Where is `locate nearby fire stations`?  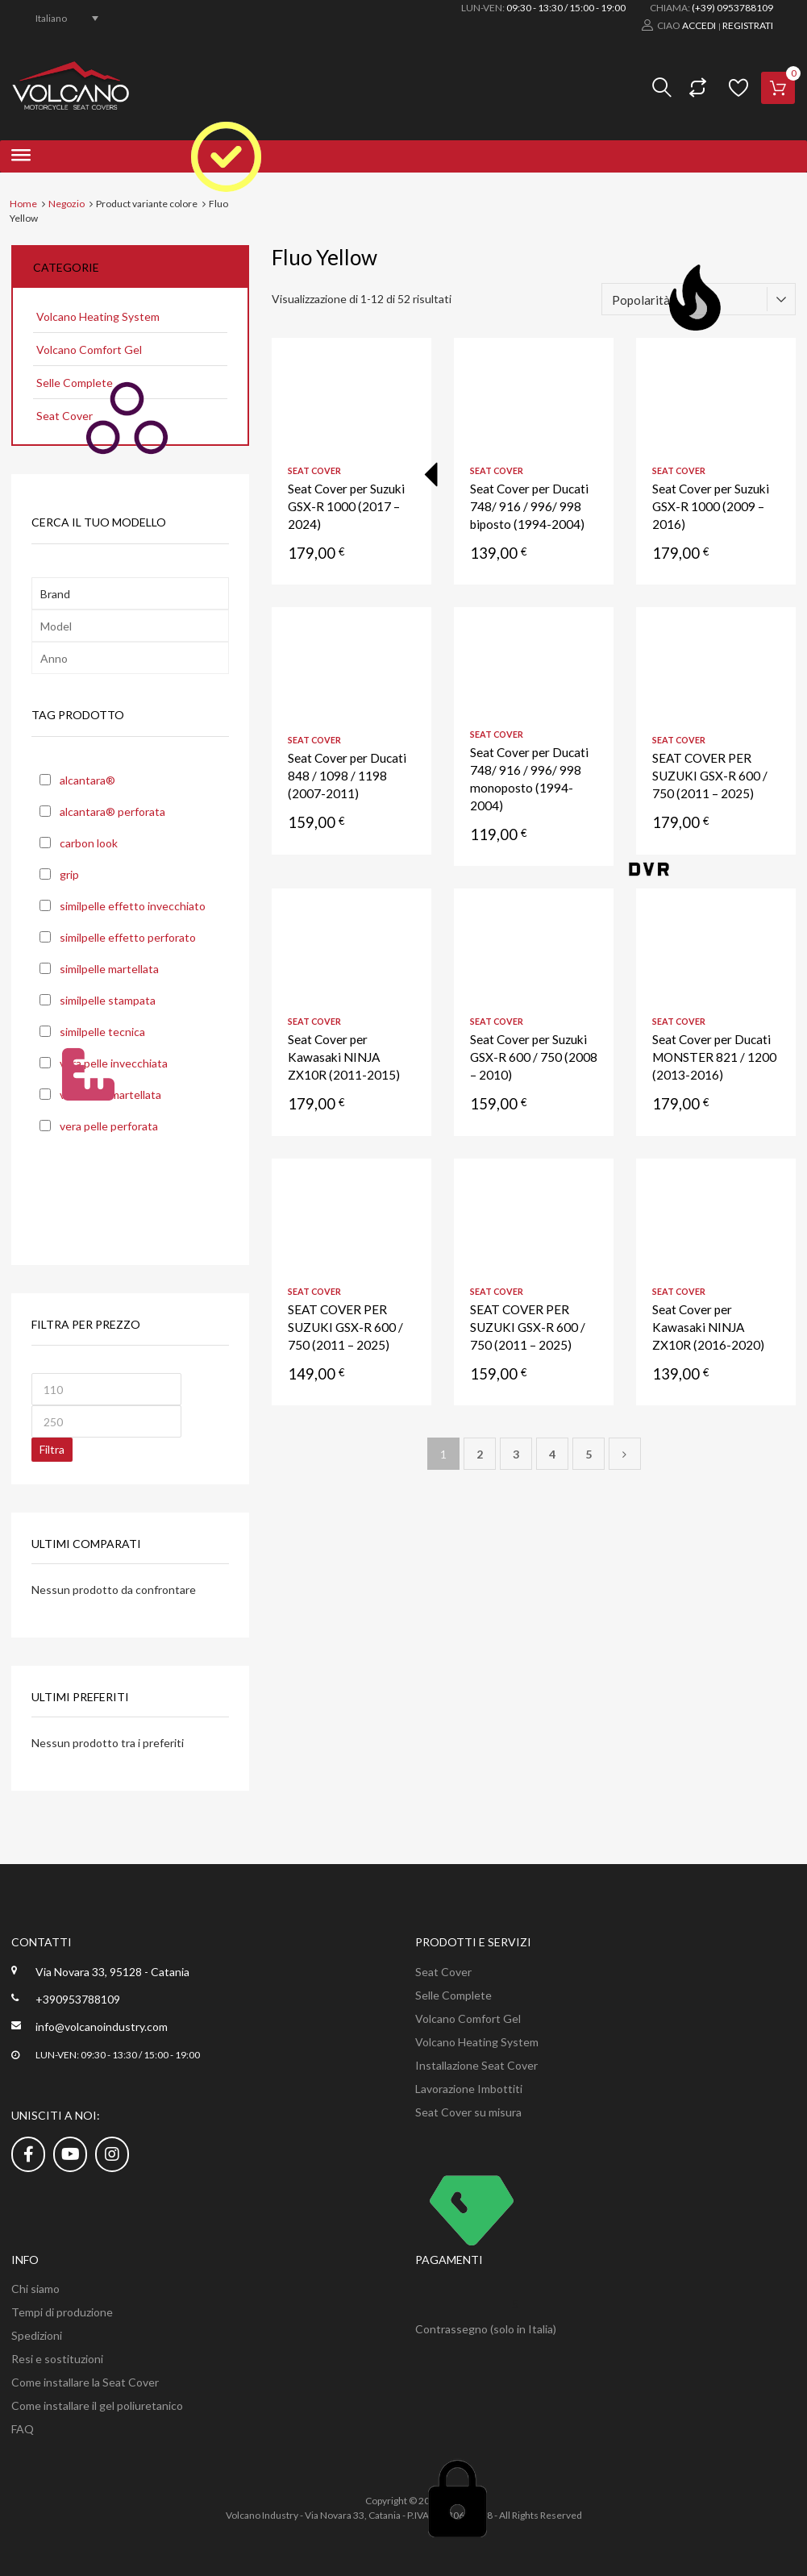
locate nearby fire stations is located at coordinates (695, 298).